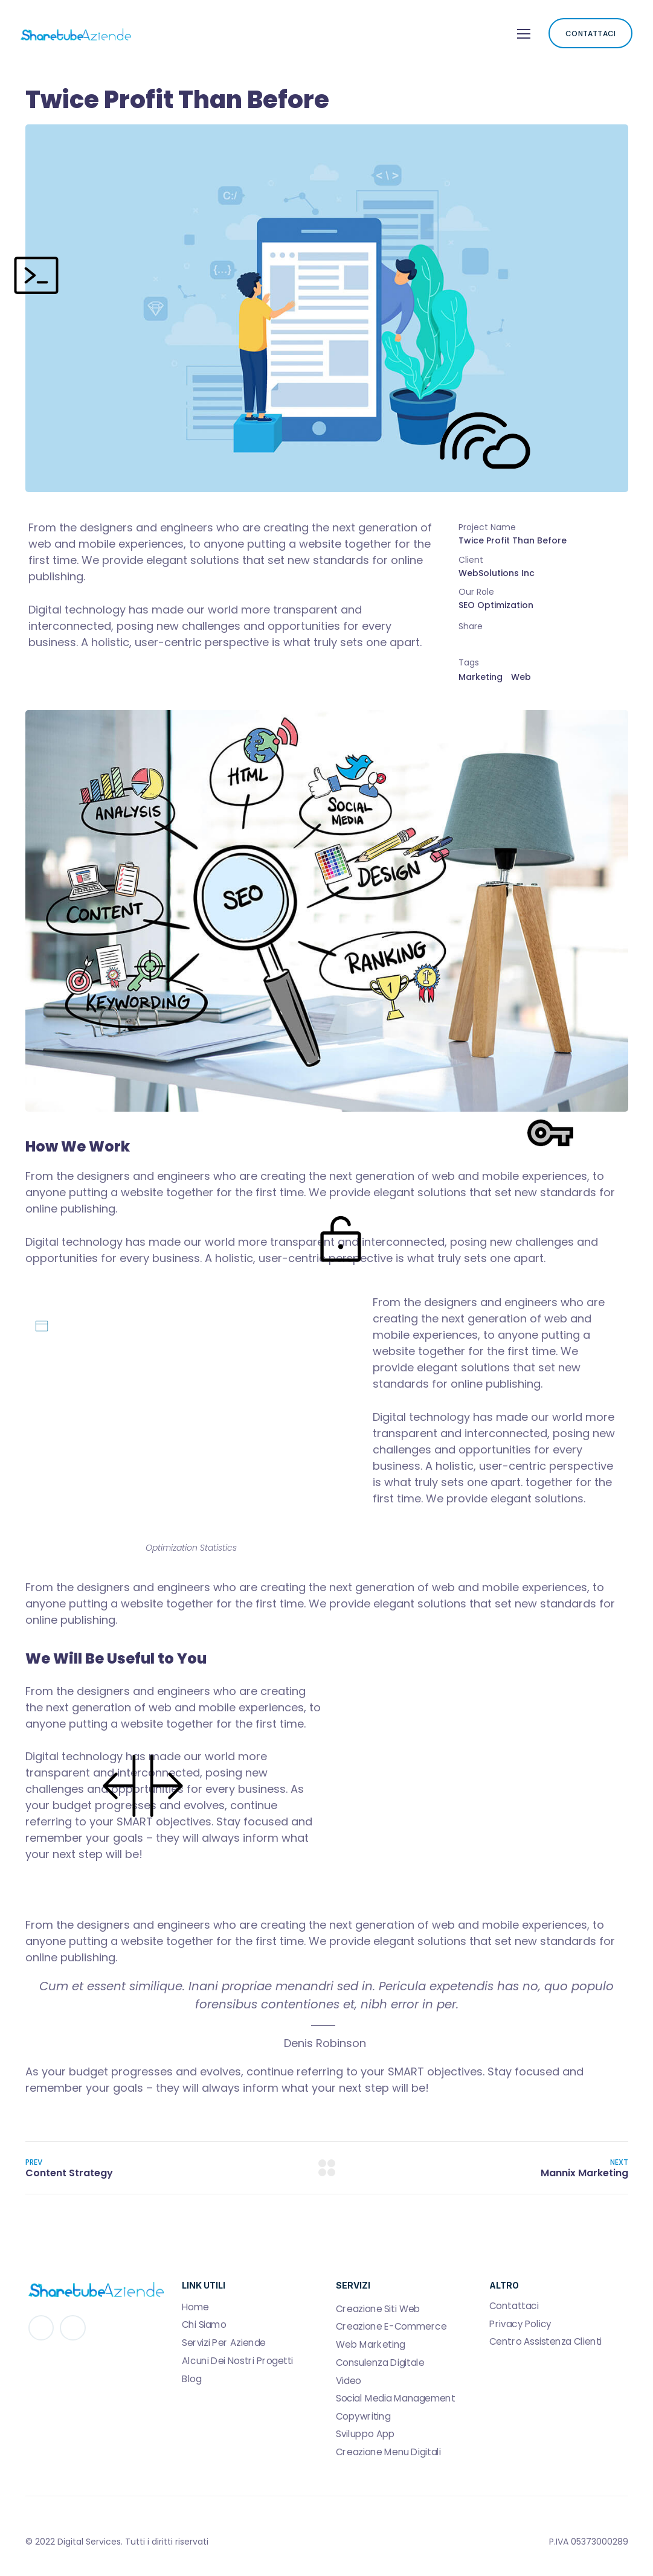 This screenshot has height=2576, width=653. What do you see at coordinates (36, 275) in the screenshot?
I see `open command line terminal` at bounding box center [36, 275].